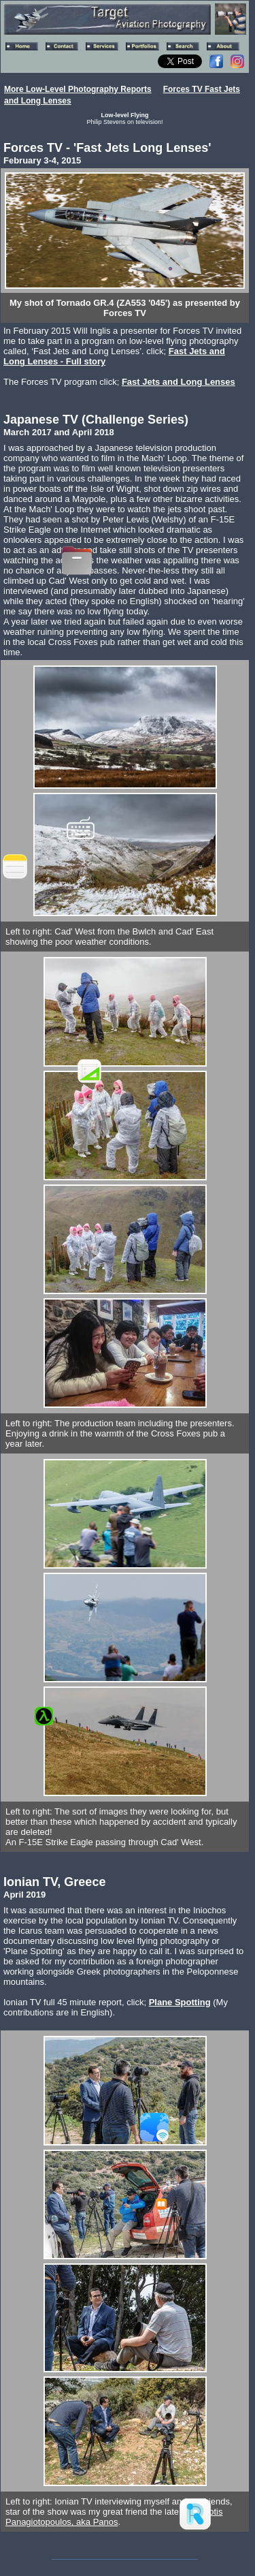 The image size is (255, 2576). I want to click on open Apple Books app, so click(161, 2204).